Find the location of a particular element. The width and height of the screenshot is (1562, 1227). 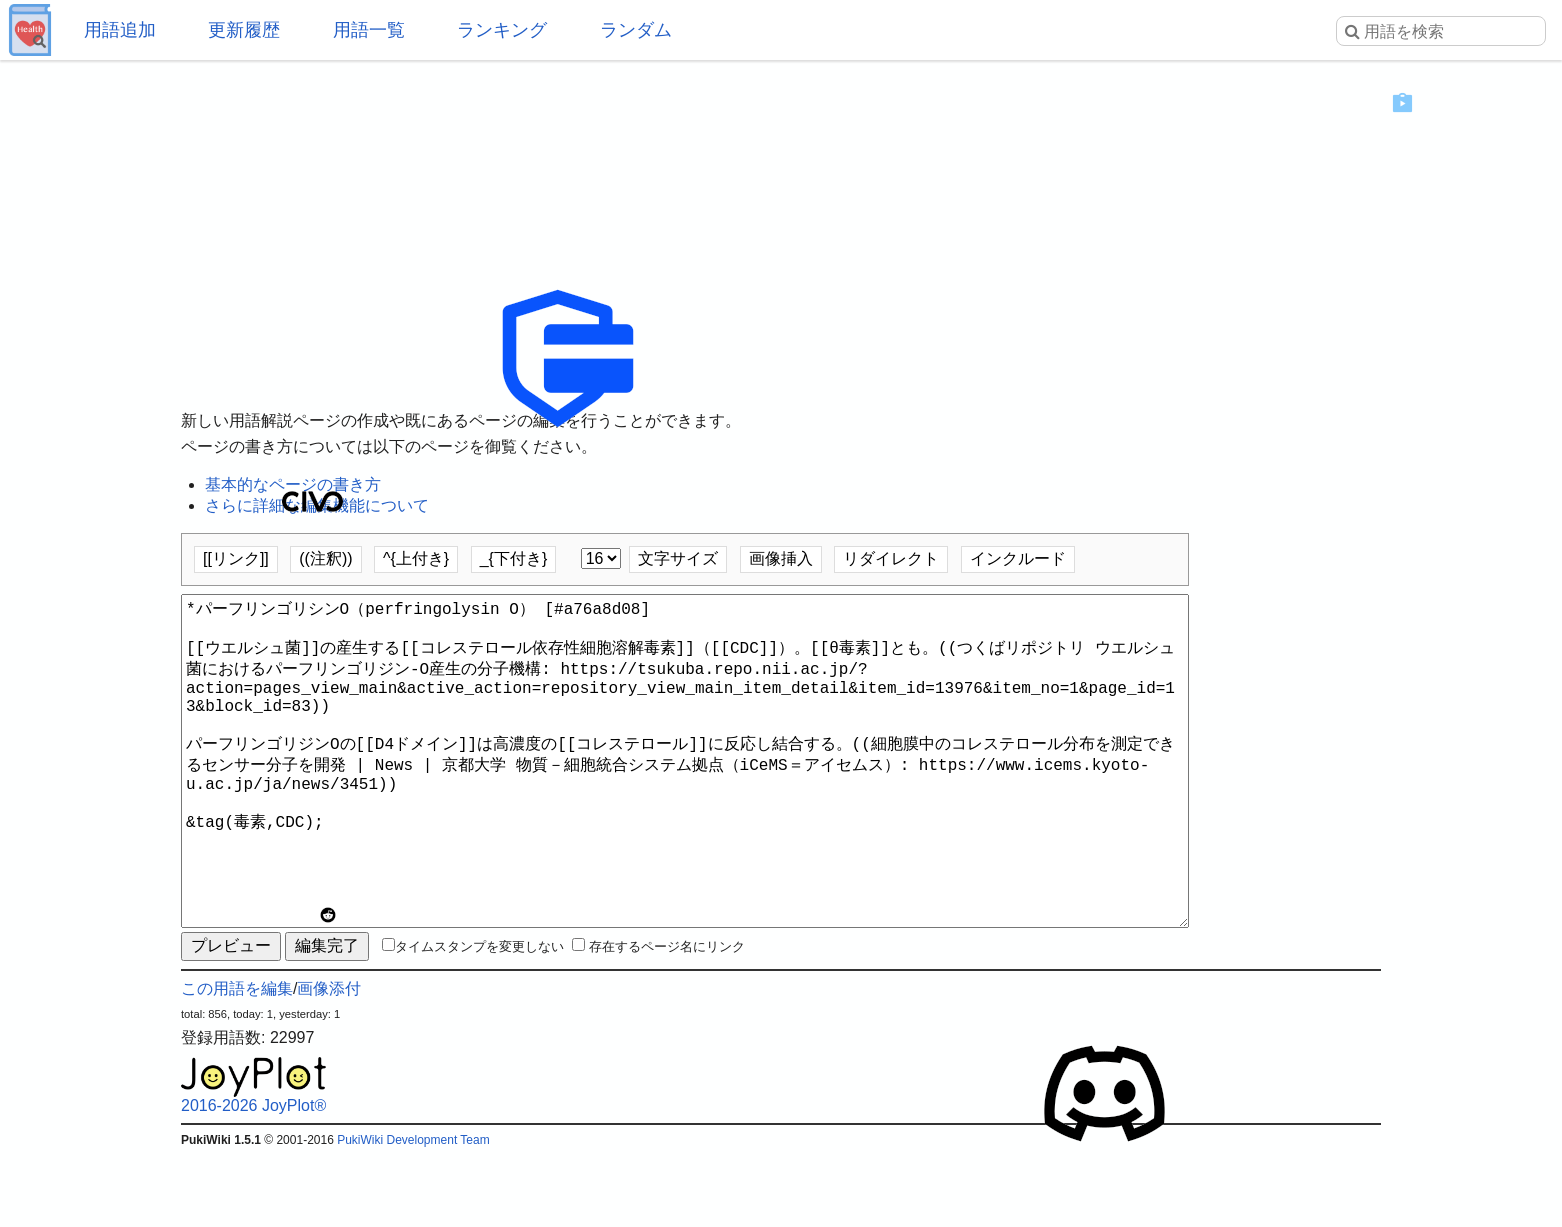

civo cloud platform logo is located at coordinates (312, 501).